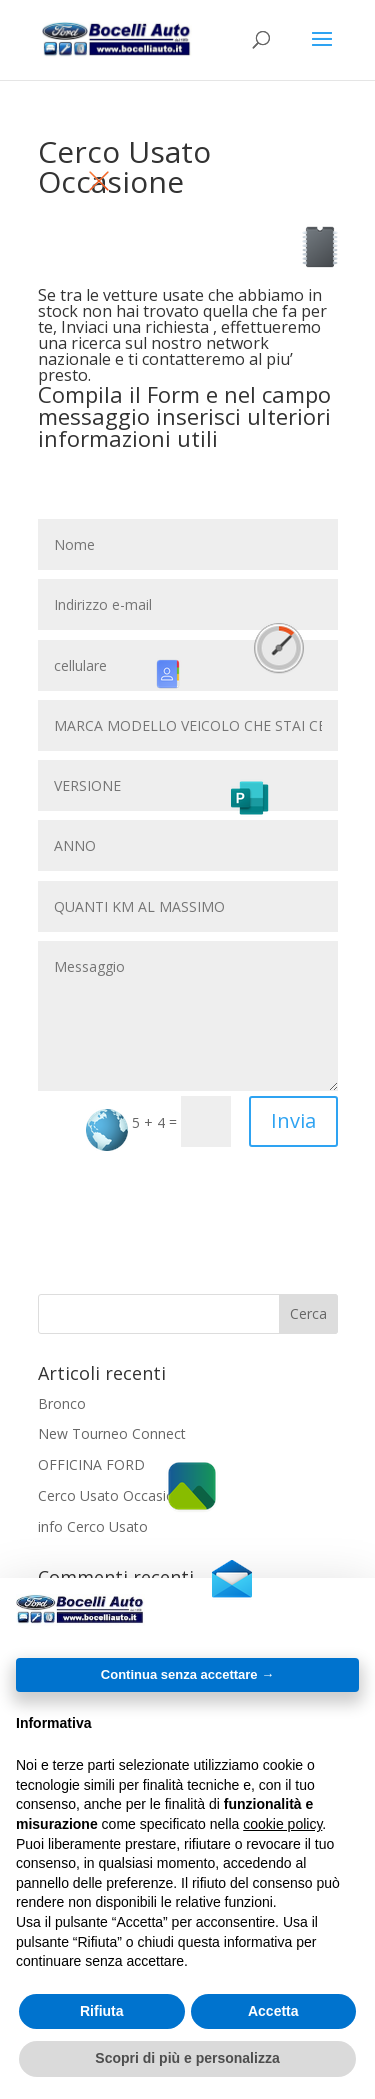  What do you see at coordinates (107, 1130) in the screenshot?
I see `access global or international settings` at bounding box center [107, 1130].